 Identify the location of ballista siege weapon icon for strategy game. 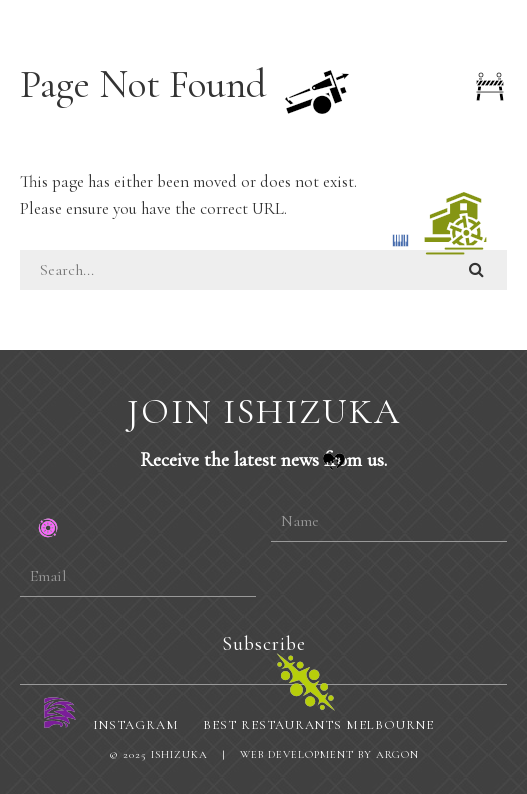
(317, 92).